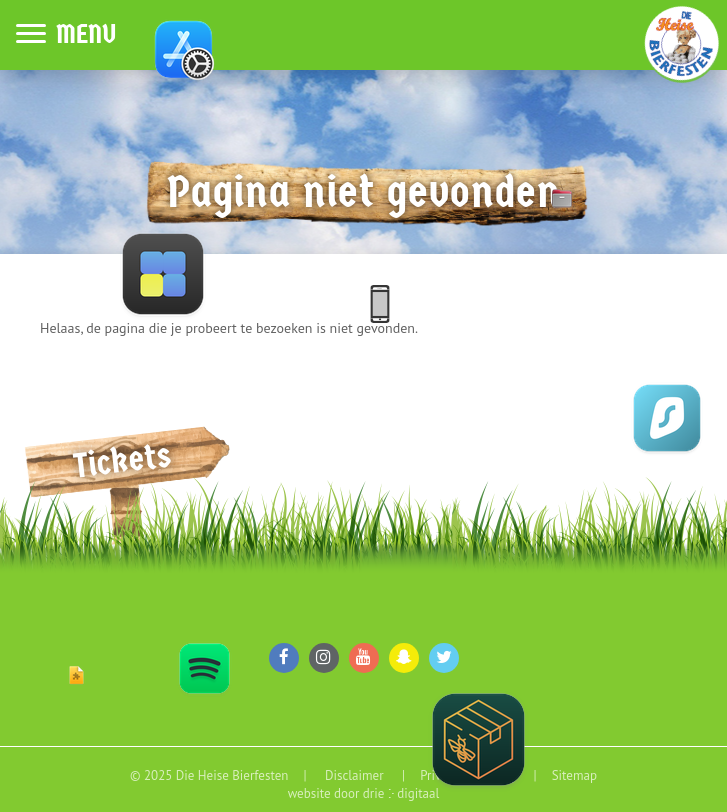 The image size is (727, 812). Describe the element at coordinates (204, 668) in the screenshot. I see `open Spotify music streaming app` at that location.